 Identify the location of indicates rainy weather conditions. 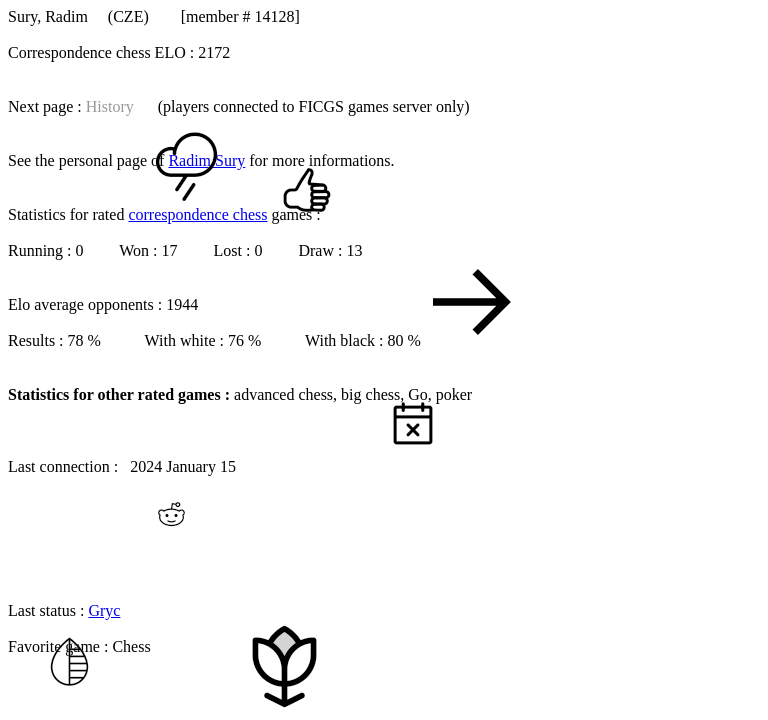
(186, 165).